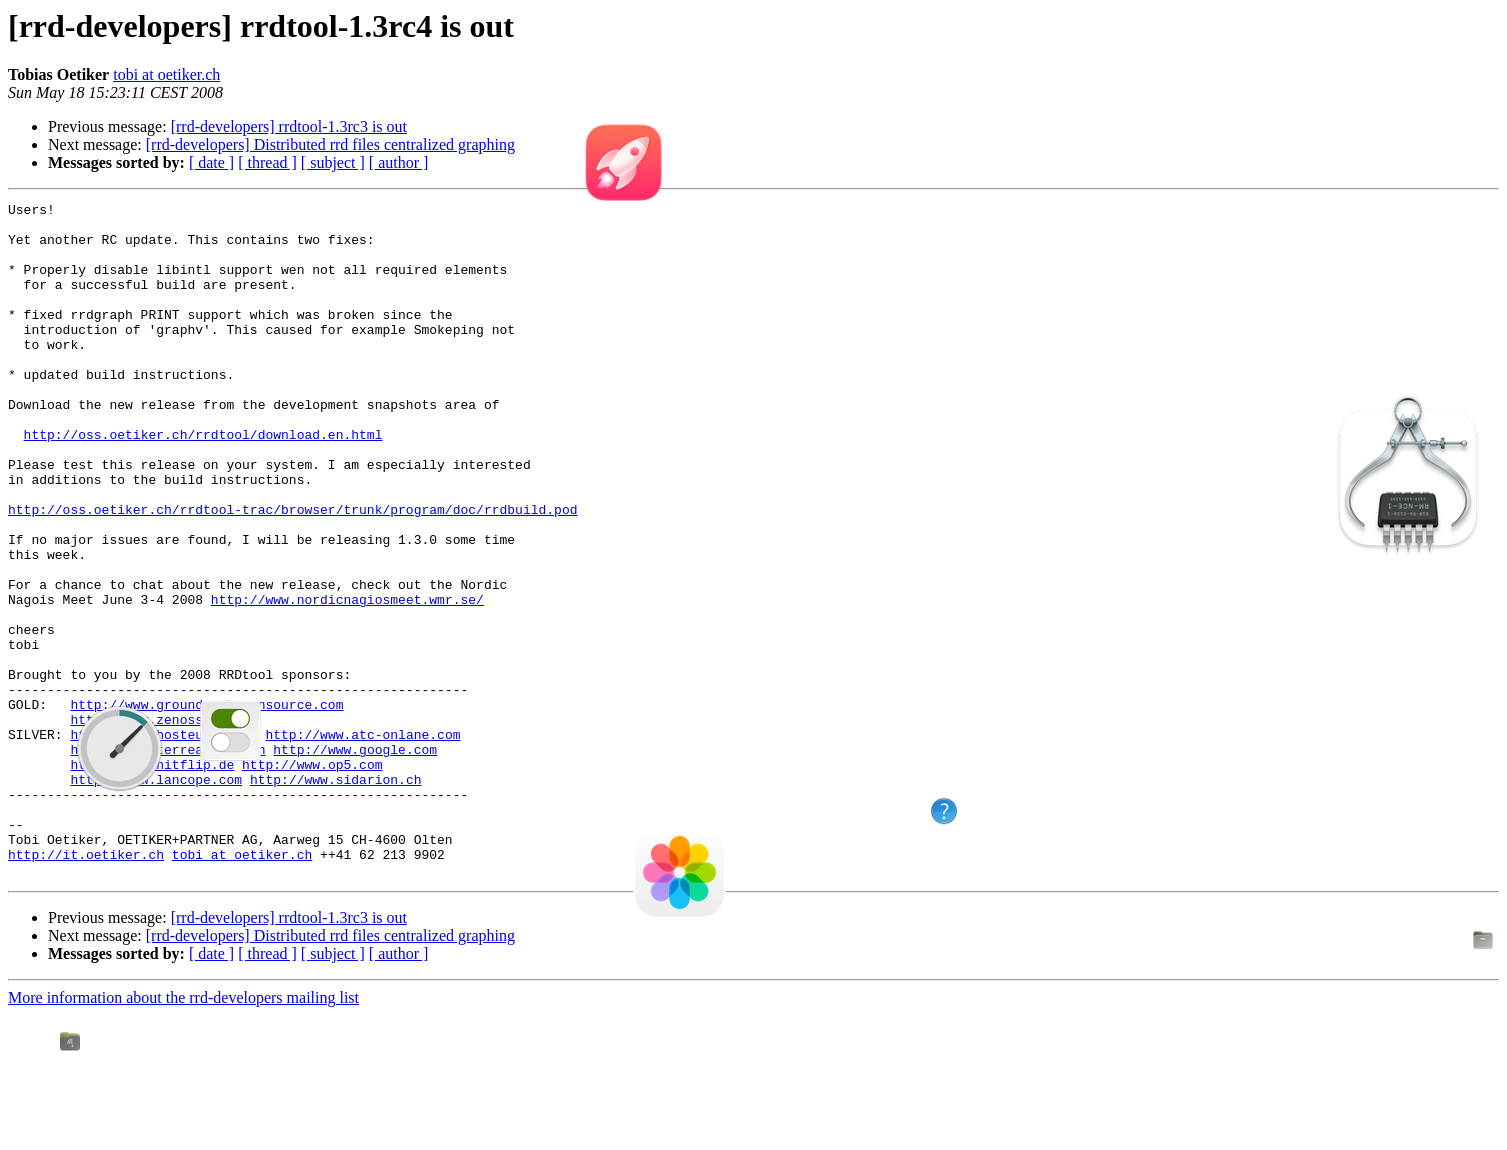 This screenshot has width=1507, height=1150. What do you see at coordinates (1483, 940) in the screenshot?
I see `open the nautilus file manager` at bounding box center [1483, 940].